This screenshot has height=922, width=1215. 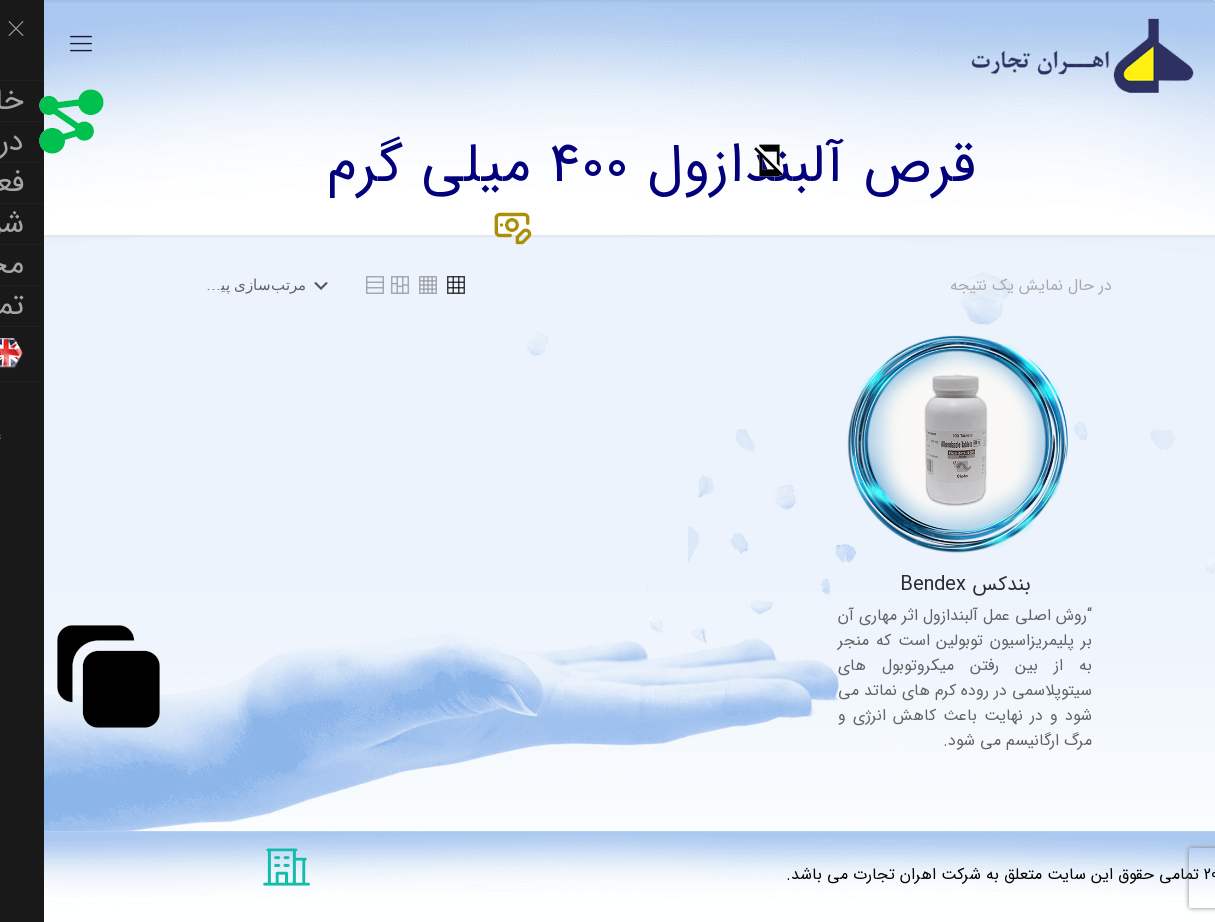 What do you see at coordinates (71, 121) in the screenshot?
I see `share content to other apps or users` at bounding box center [71, 121].